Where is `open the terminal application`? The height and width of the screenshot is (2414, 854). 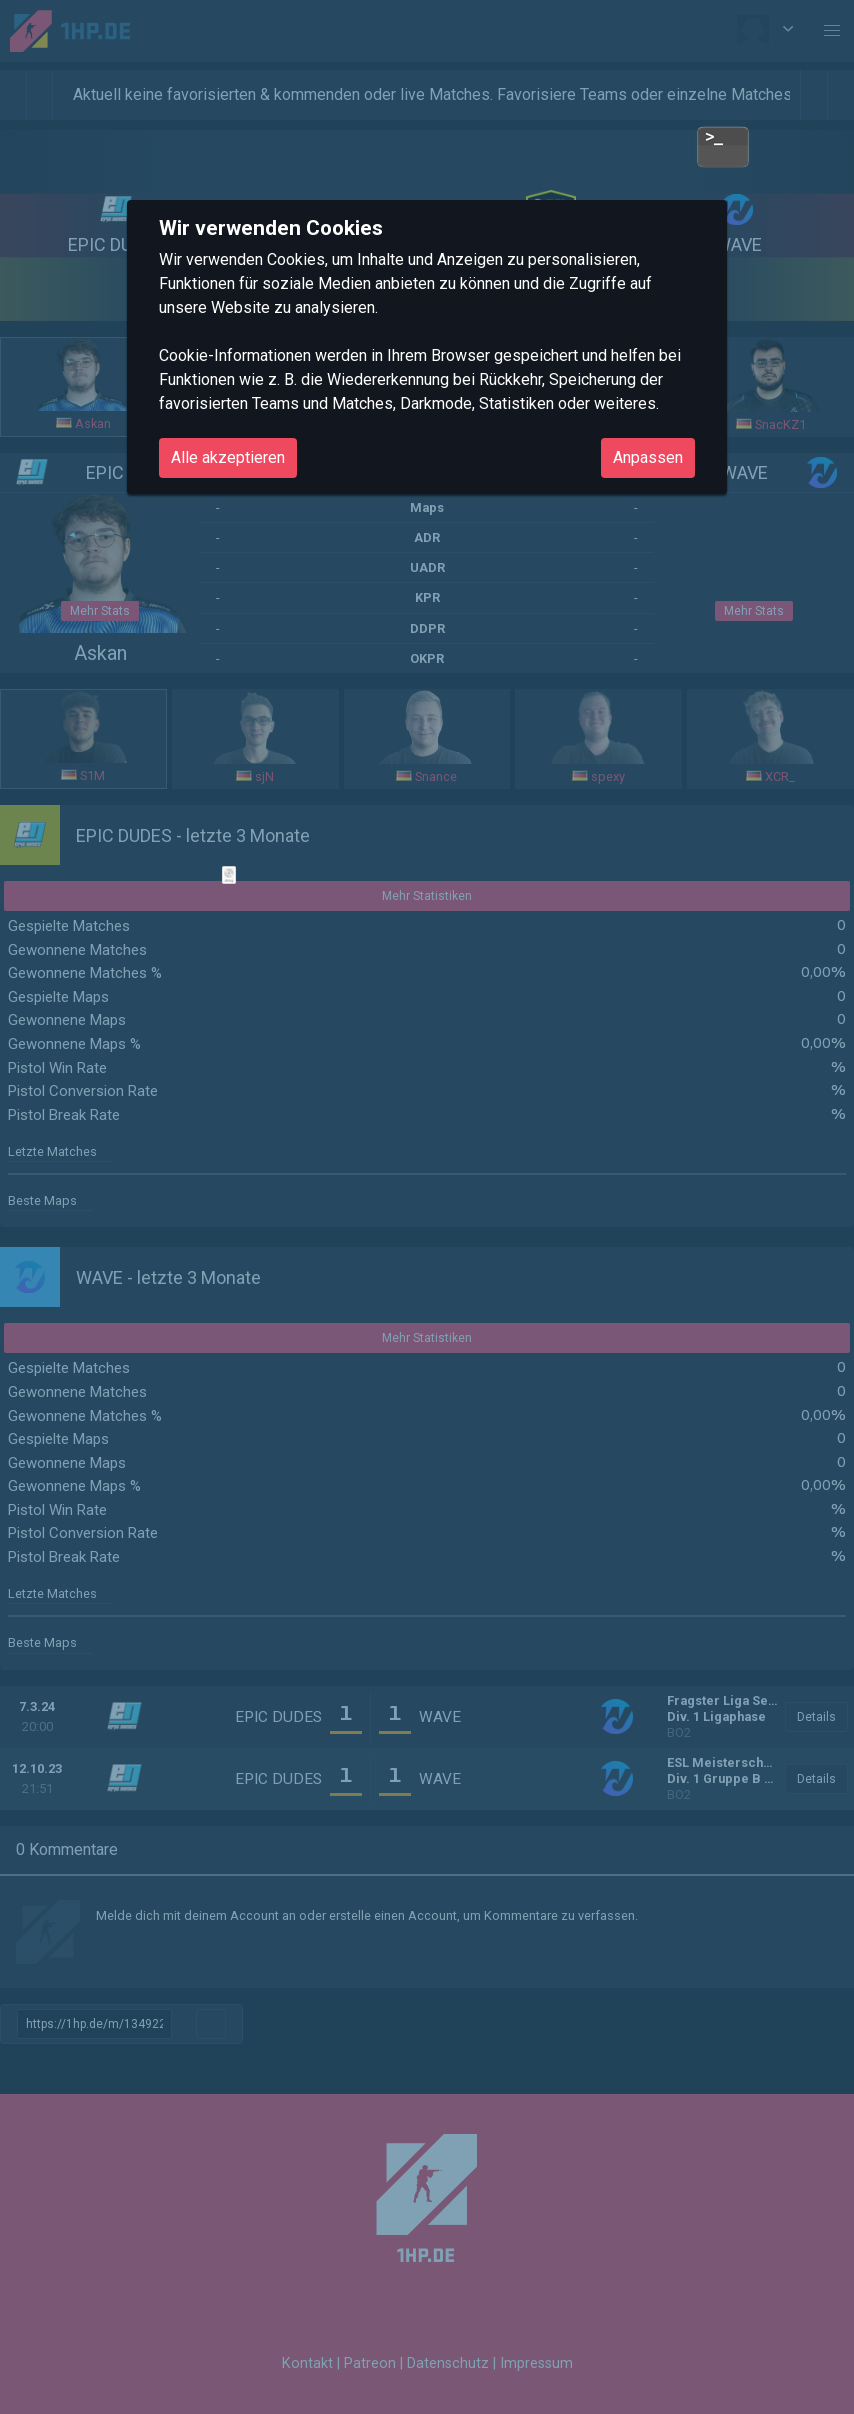
open the terminal application is located at coordinates (723, 147).